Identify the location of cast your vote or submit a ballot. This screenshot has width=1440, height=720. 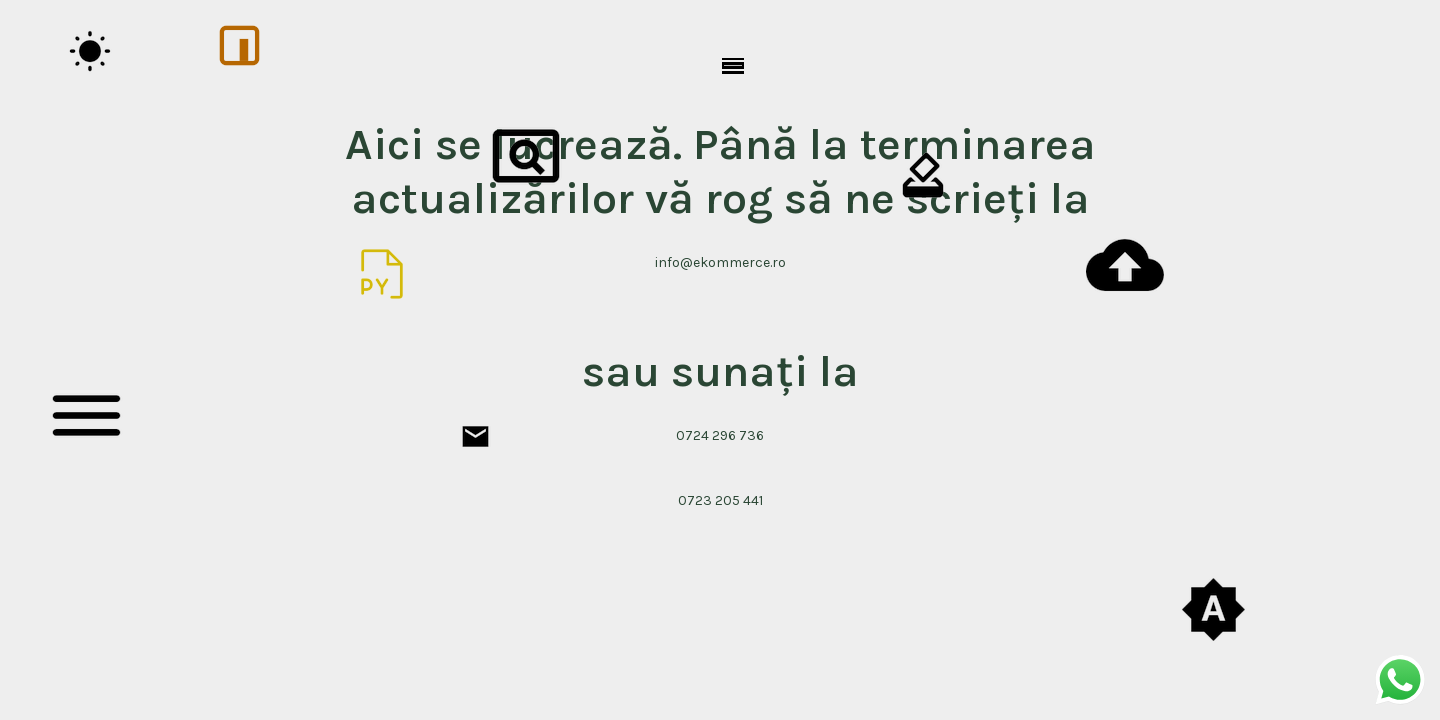
(923, 175).